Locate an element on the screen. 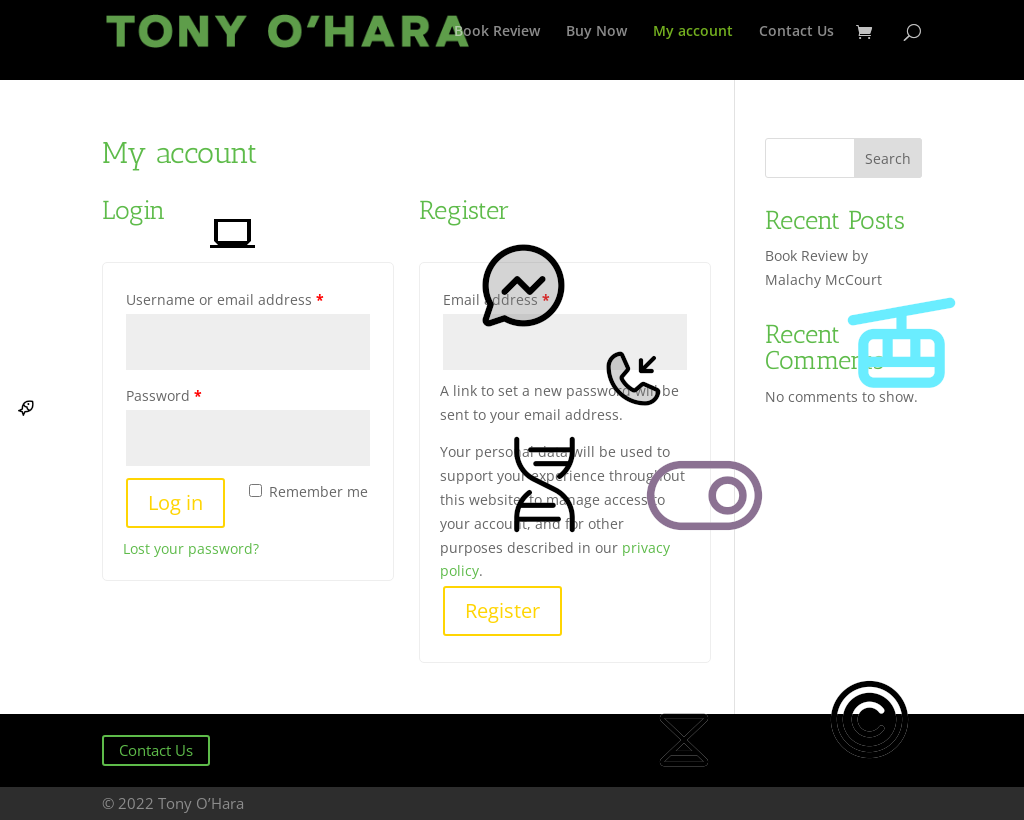 The width and height of the screenshot is (1024, 820). access desktop or computer settings is located at coordinates (232, 233).